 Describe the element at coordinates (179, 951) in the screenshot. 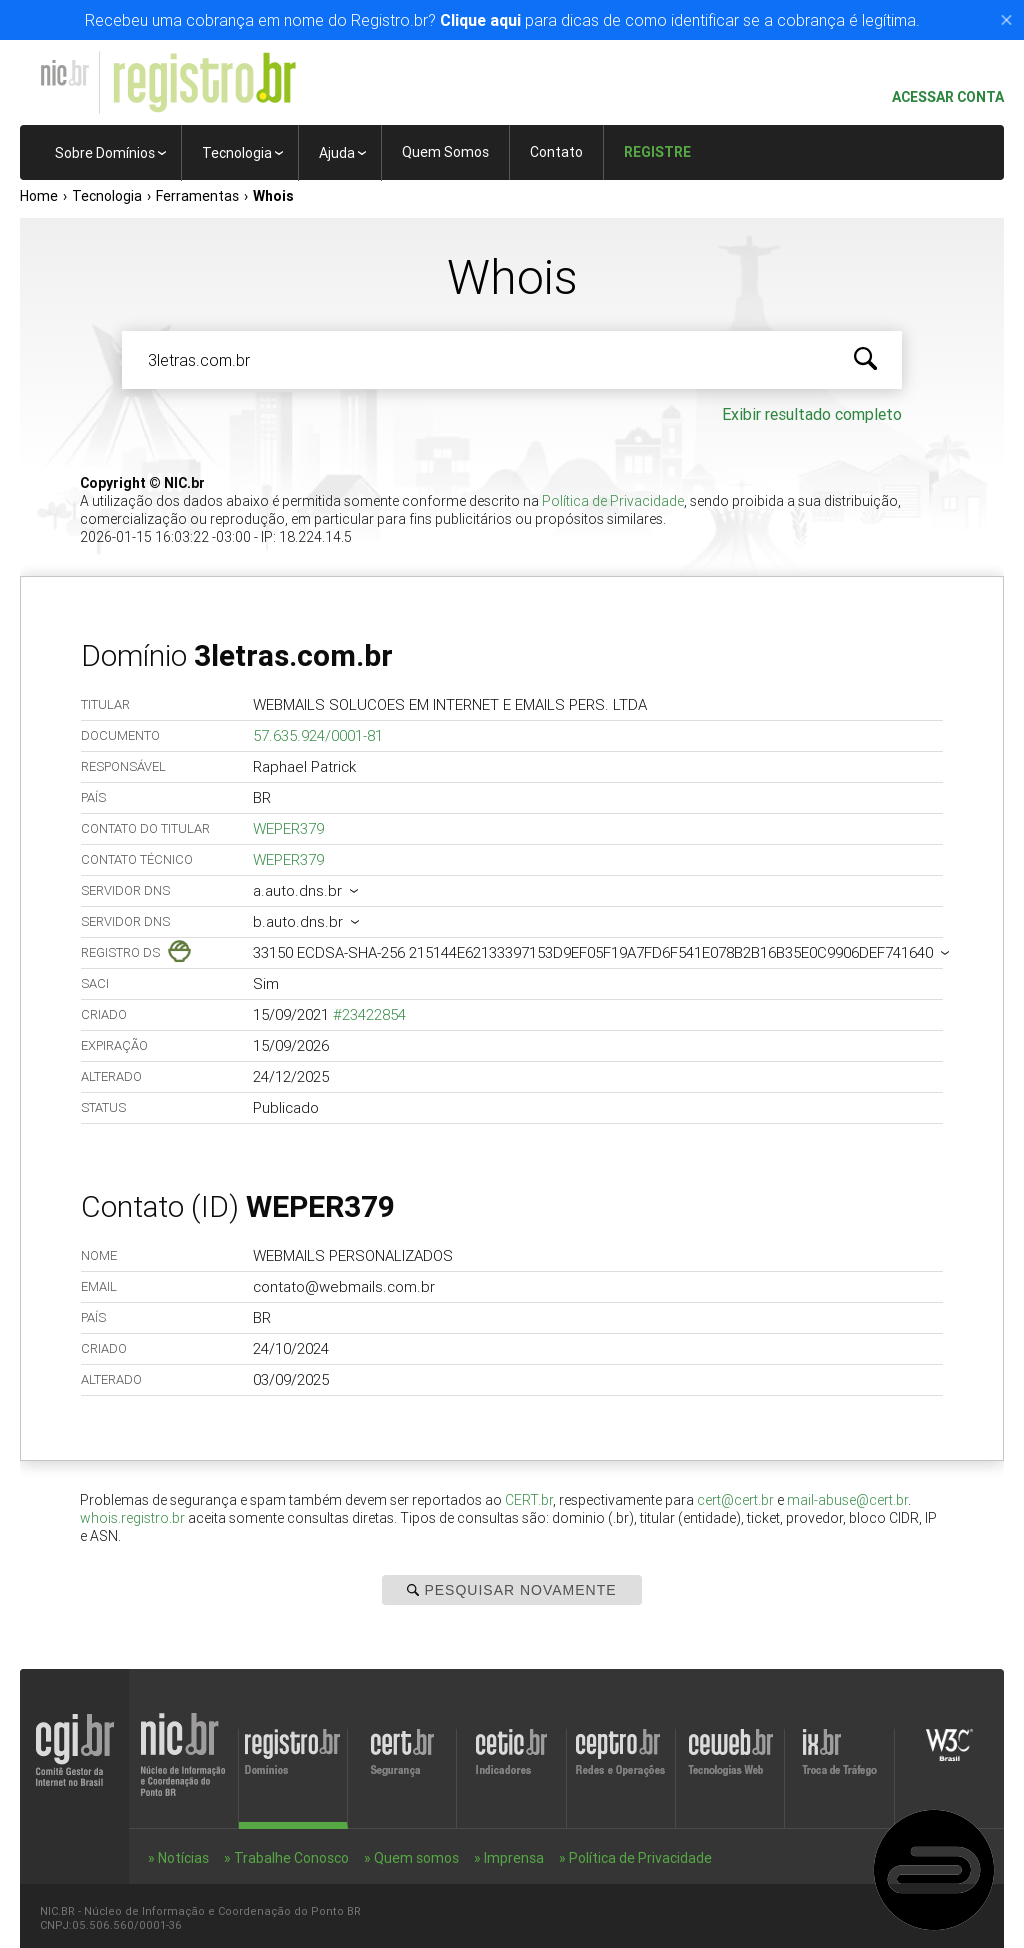

I see `view food or meal options` at that location.